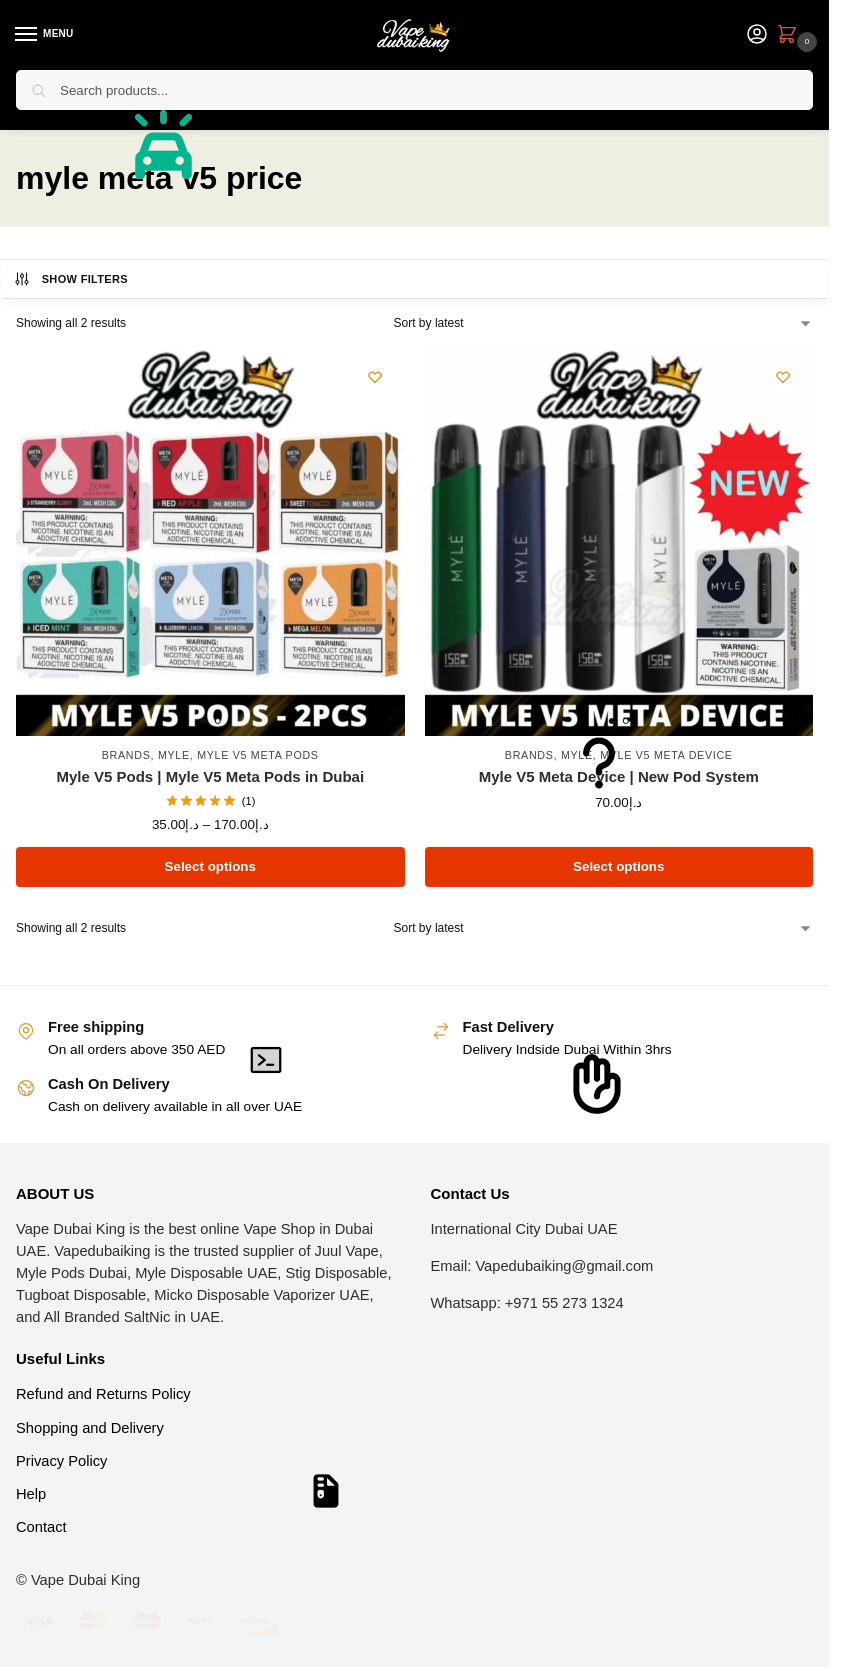 Image resolution: width=844 pixels, height=1676 pixels. Describe the element at coordinates (326, 1491) in the screenshot. I see `compress or zip files` at that location.